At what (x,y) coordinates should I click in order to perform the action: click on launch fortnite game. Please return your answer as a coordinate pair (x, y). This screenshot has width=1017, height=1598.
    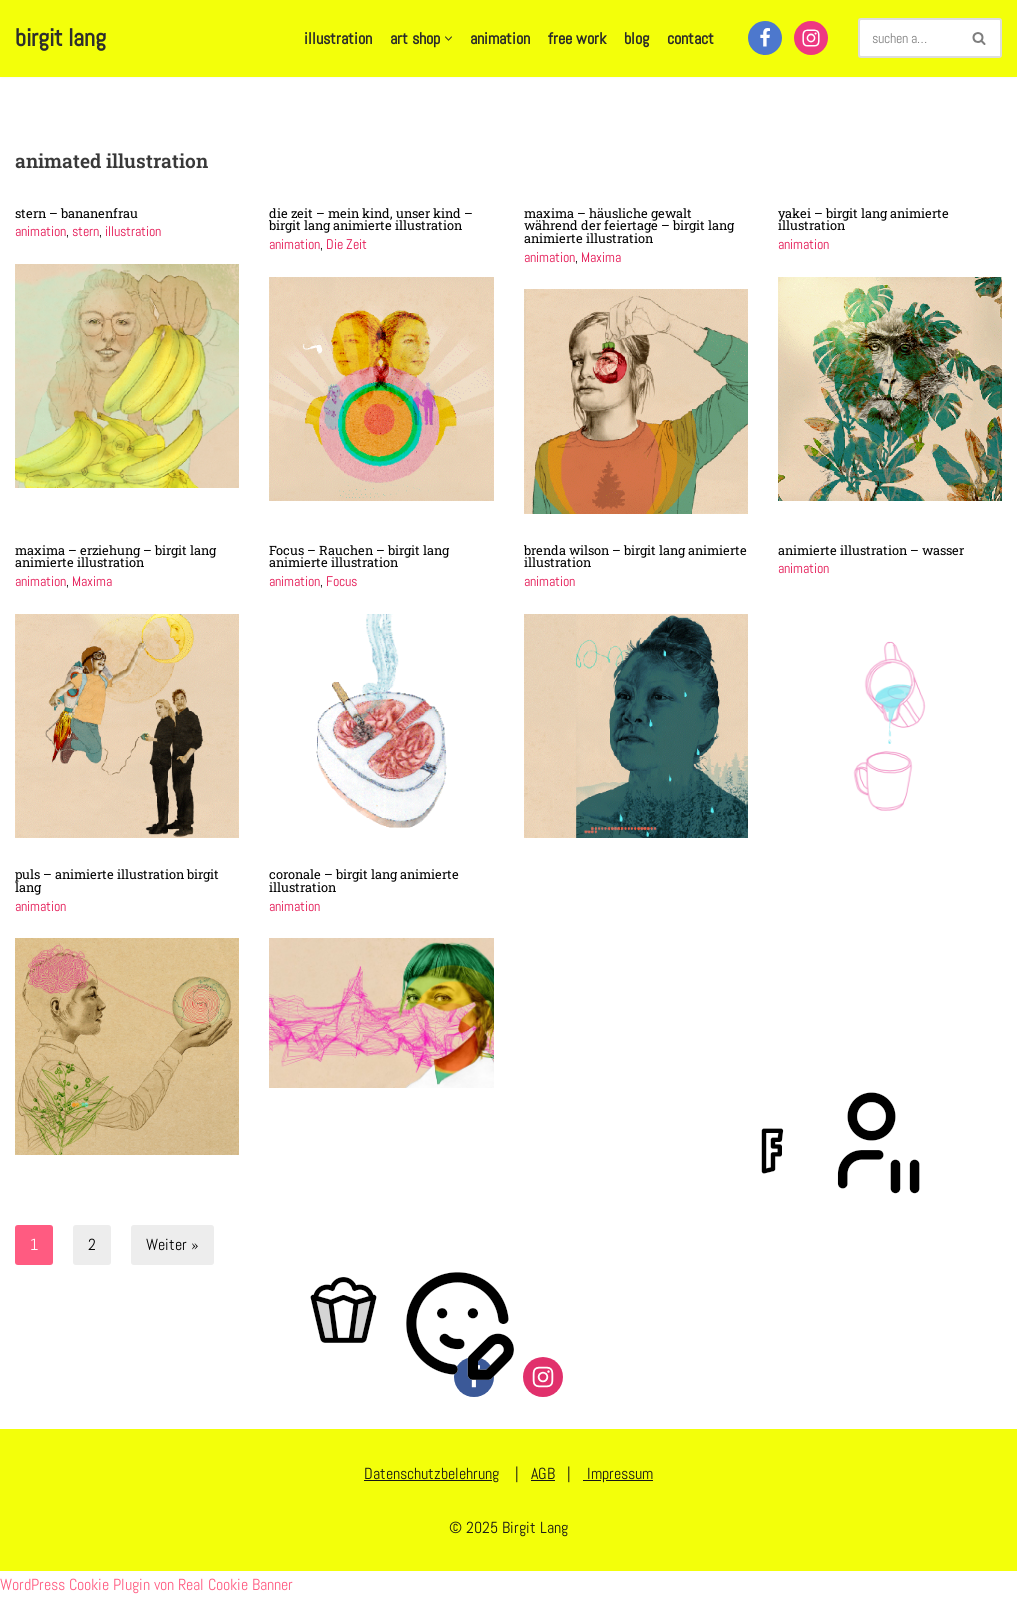
    Looking at the image, I should click on (773, 1151).